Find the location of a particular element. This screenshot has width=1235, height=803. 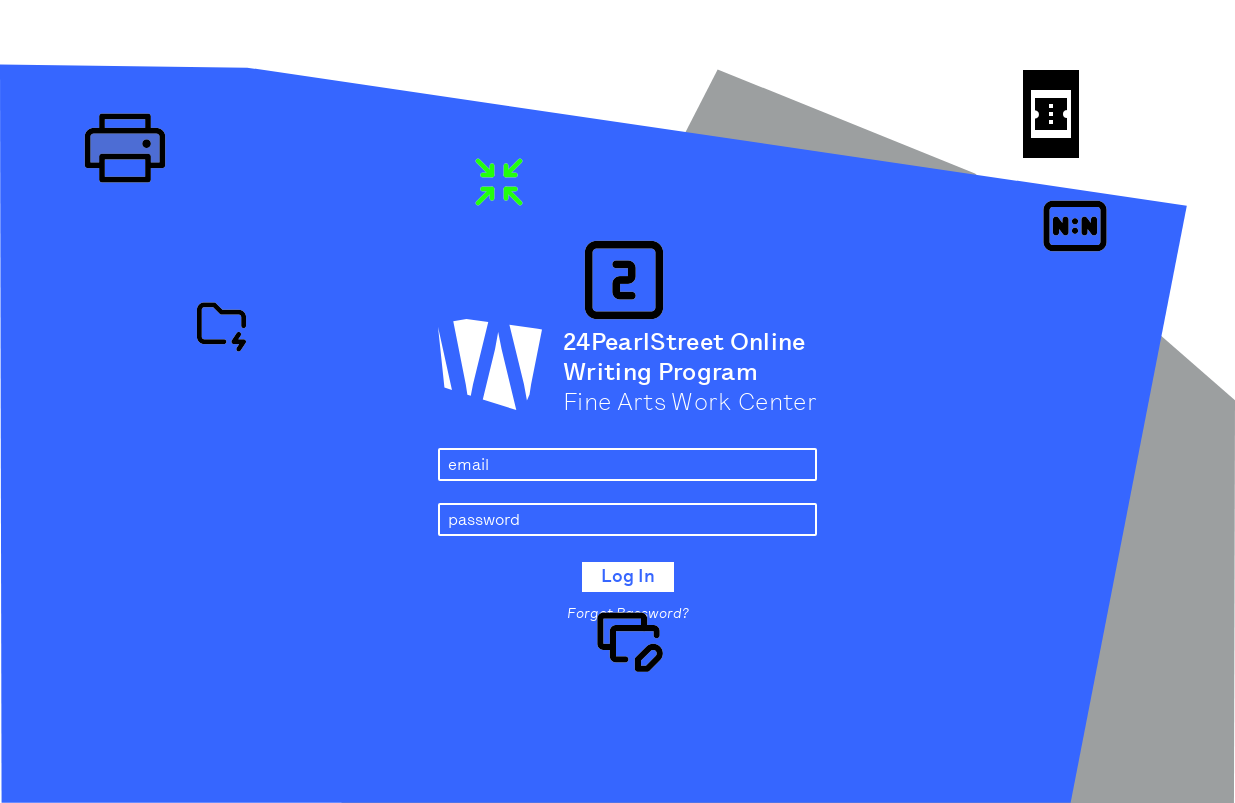

indicates a many-to-many database relationship is located at coordinates (1075, 226).